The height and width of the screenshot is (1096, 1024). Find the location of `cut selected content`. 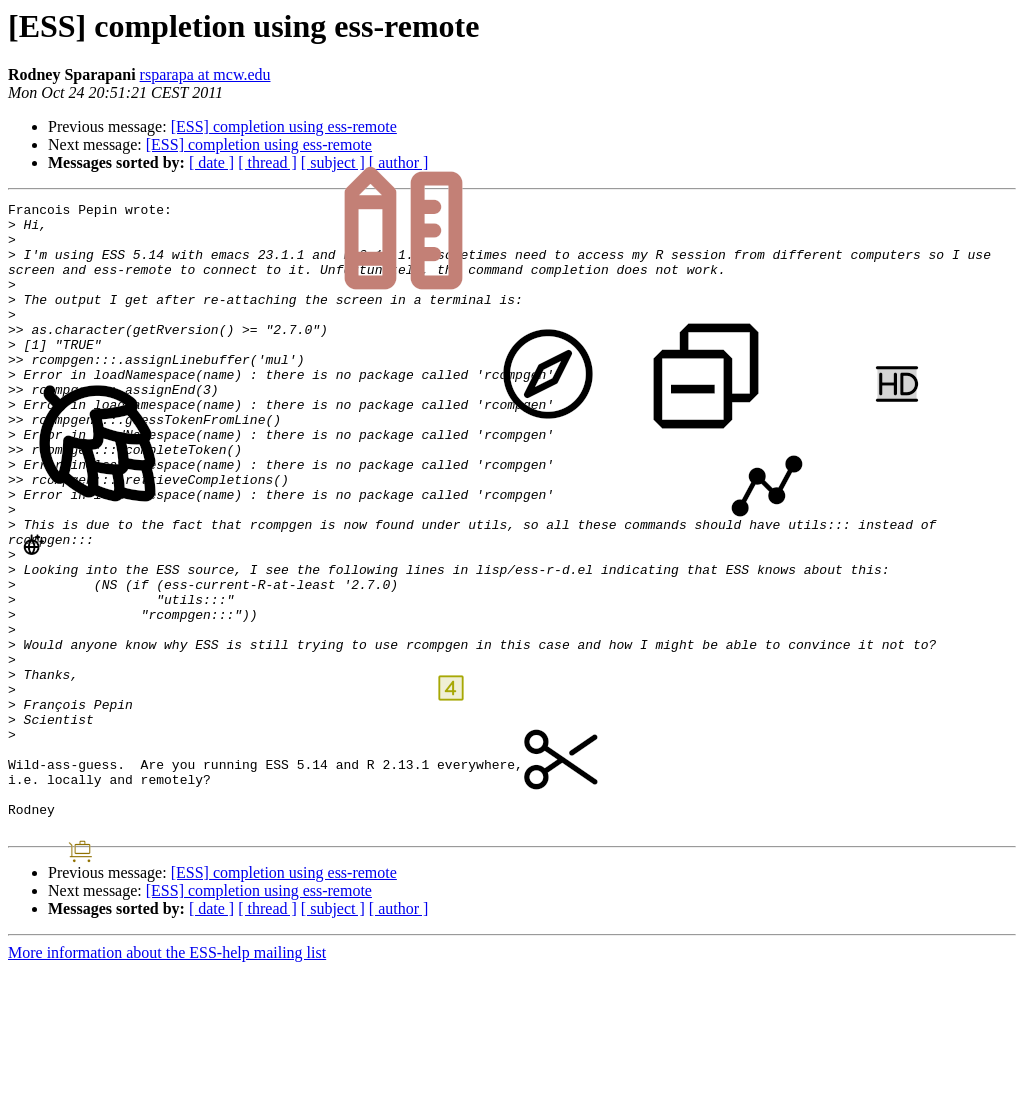

cut selected content is located at coordinates (559, 759).